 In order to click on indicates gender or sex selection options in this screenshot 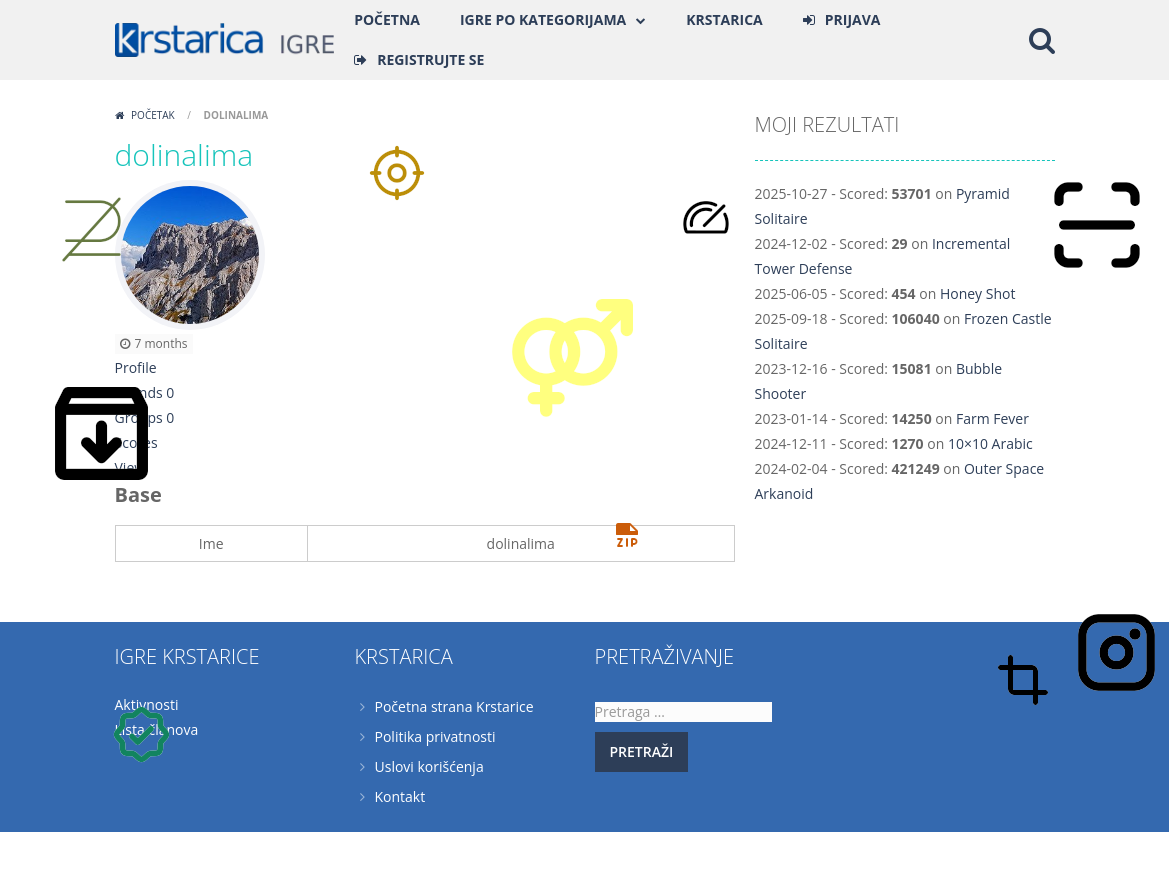, I will do `click(571, 361)`.